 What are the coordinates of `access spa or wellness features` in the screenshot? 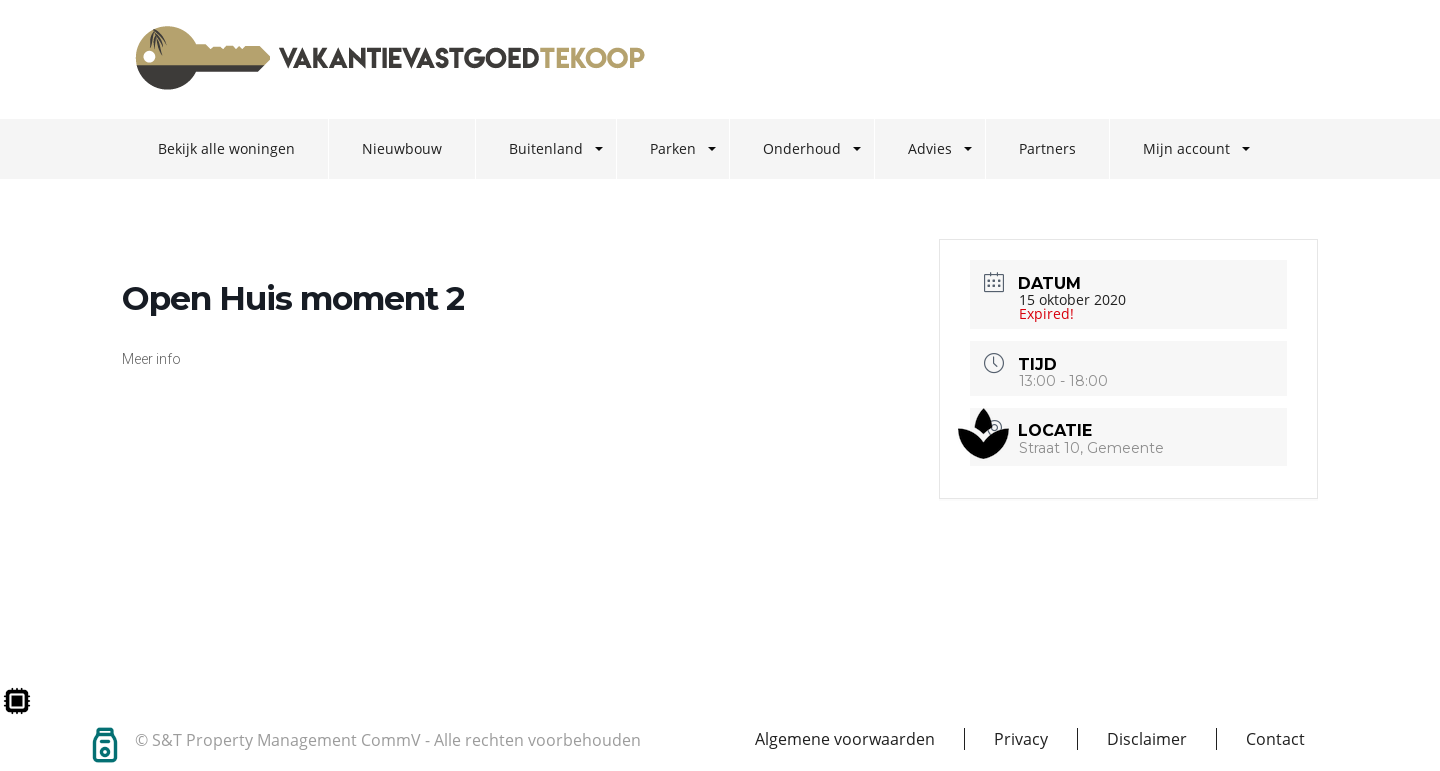 It's located at (983, 433).